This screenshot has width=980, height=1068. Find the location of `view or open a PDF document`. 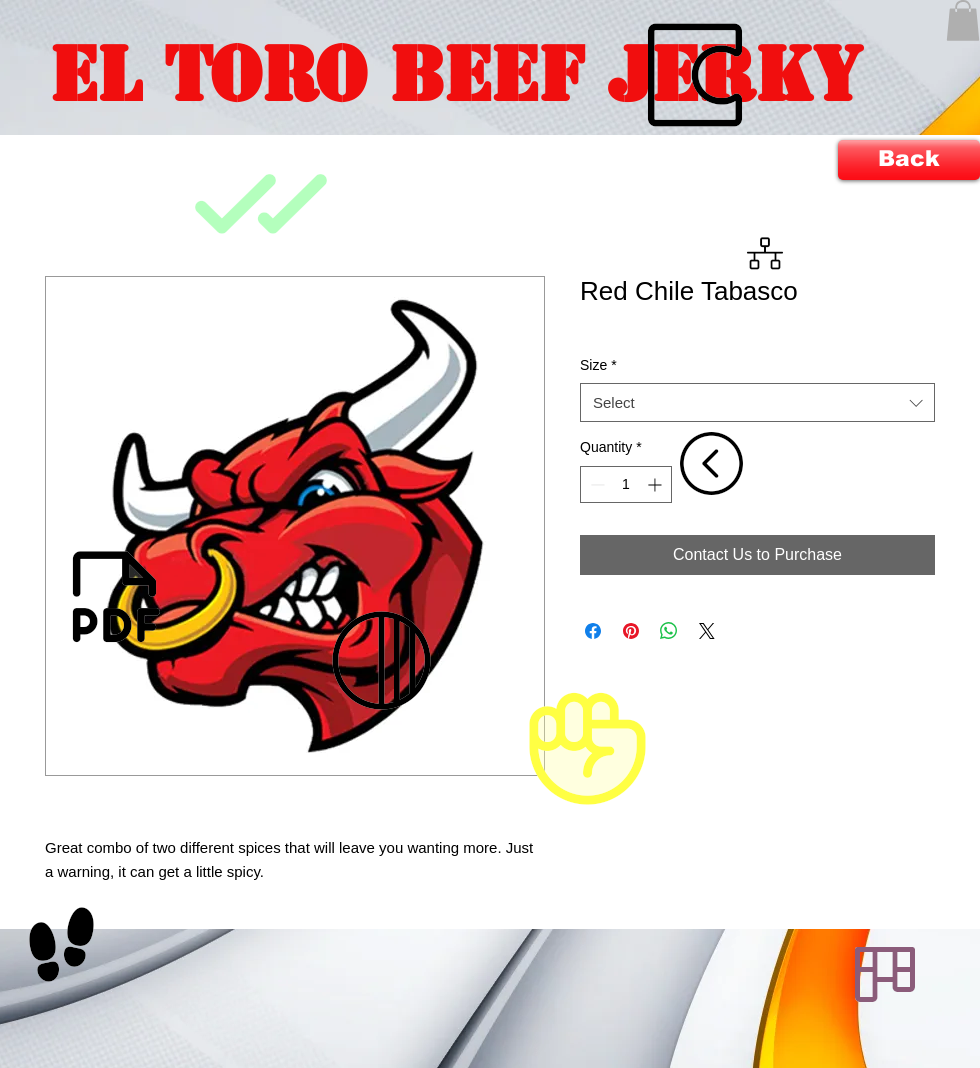

view or open a PDF document is located at coordinates (114, 600).